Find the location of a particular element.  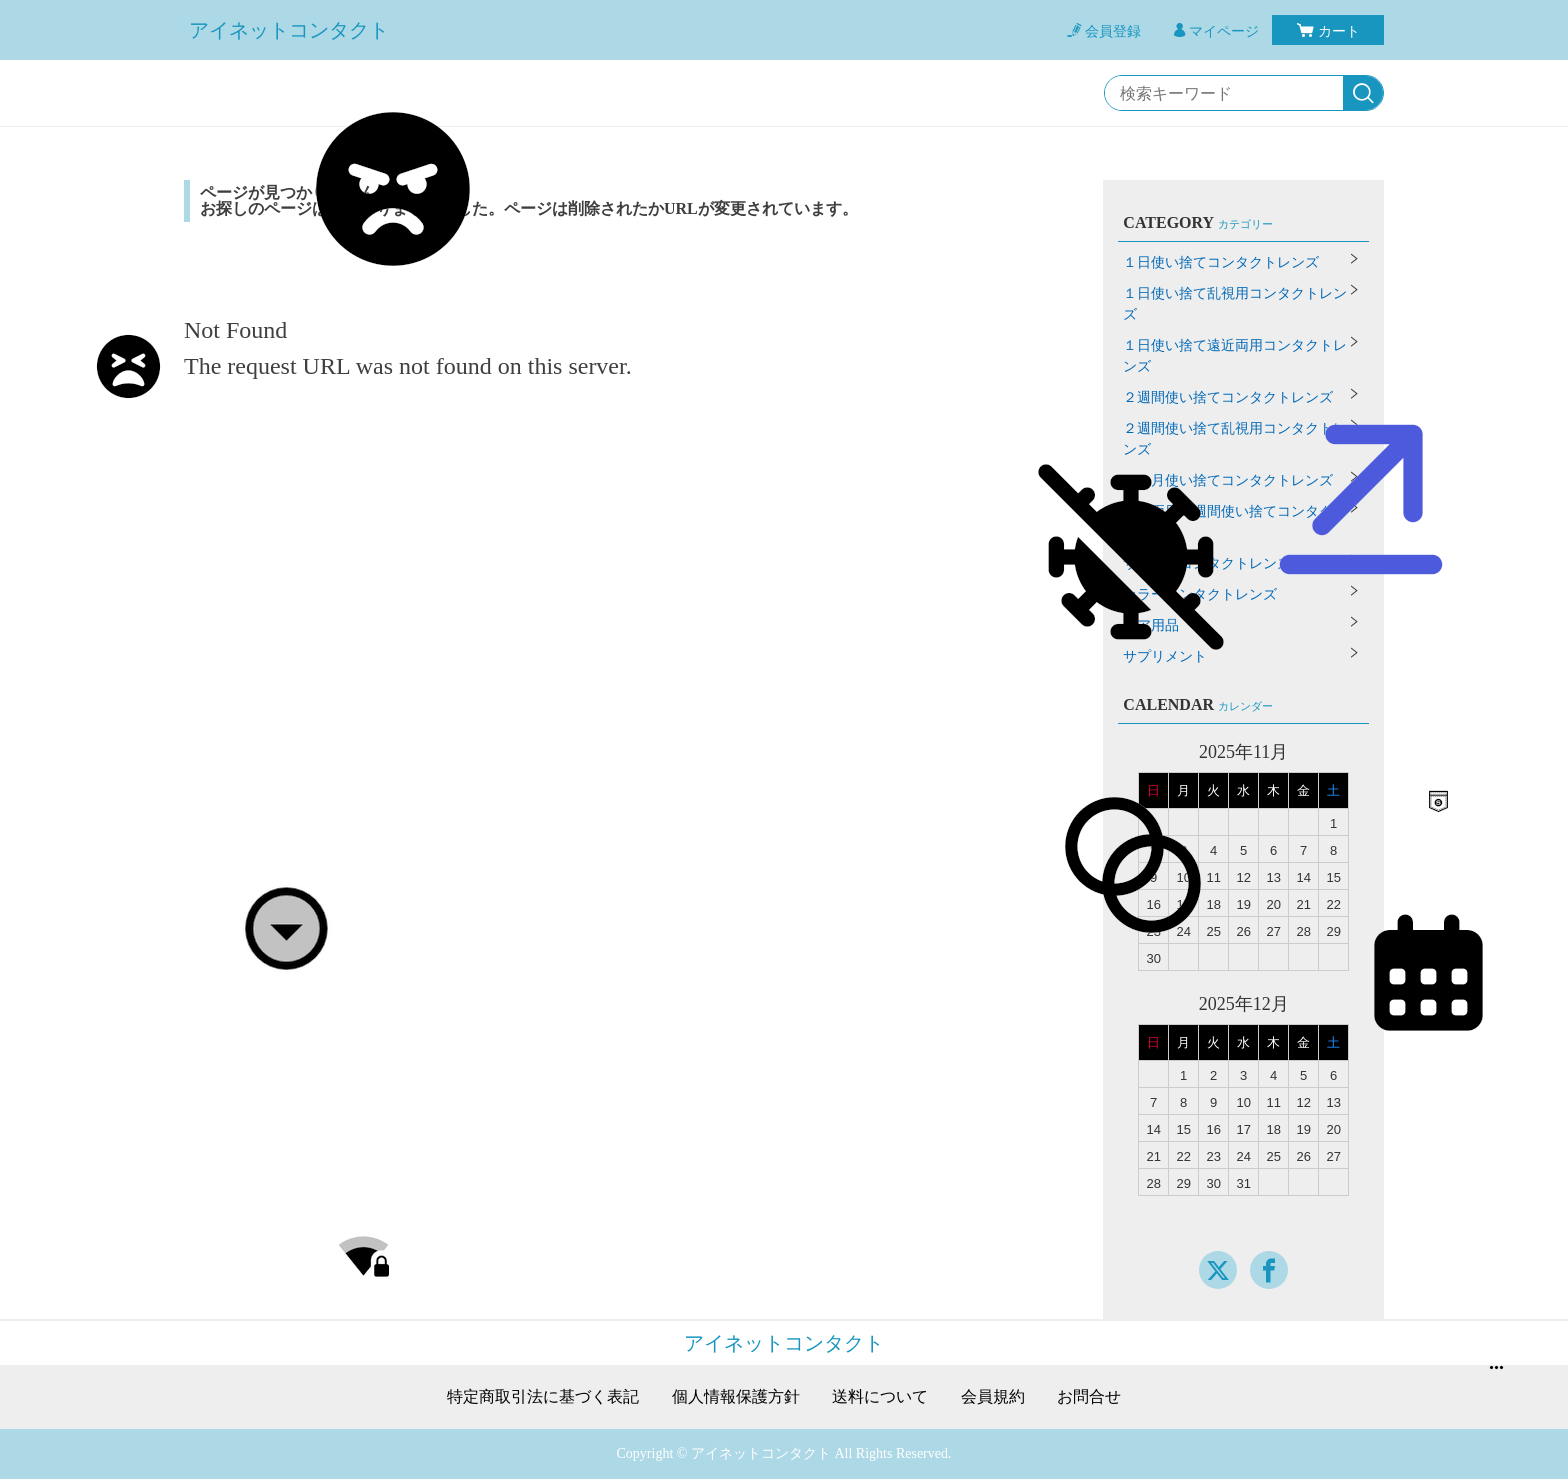

indicates user fatigue or exhaustion status is located at coordinates (128, 366).